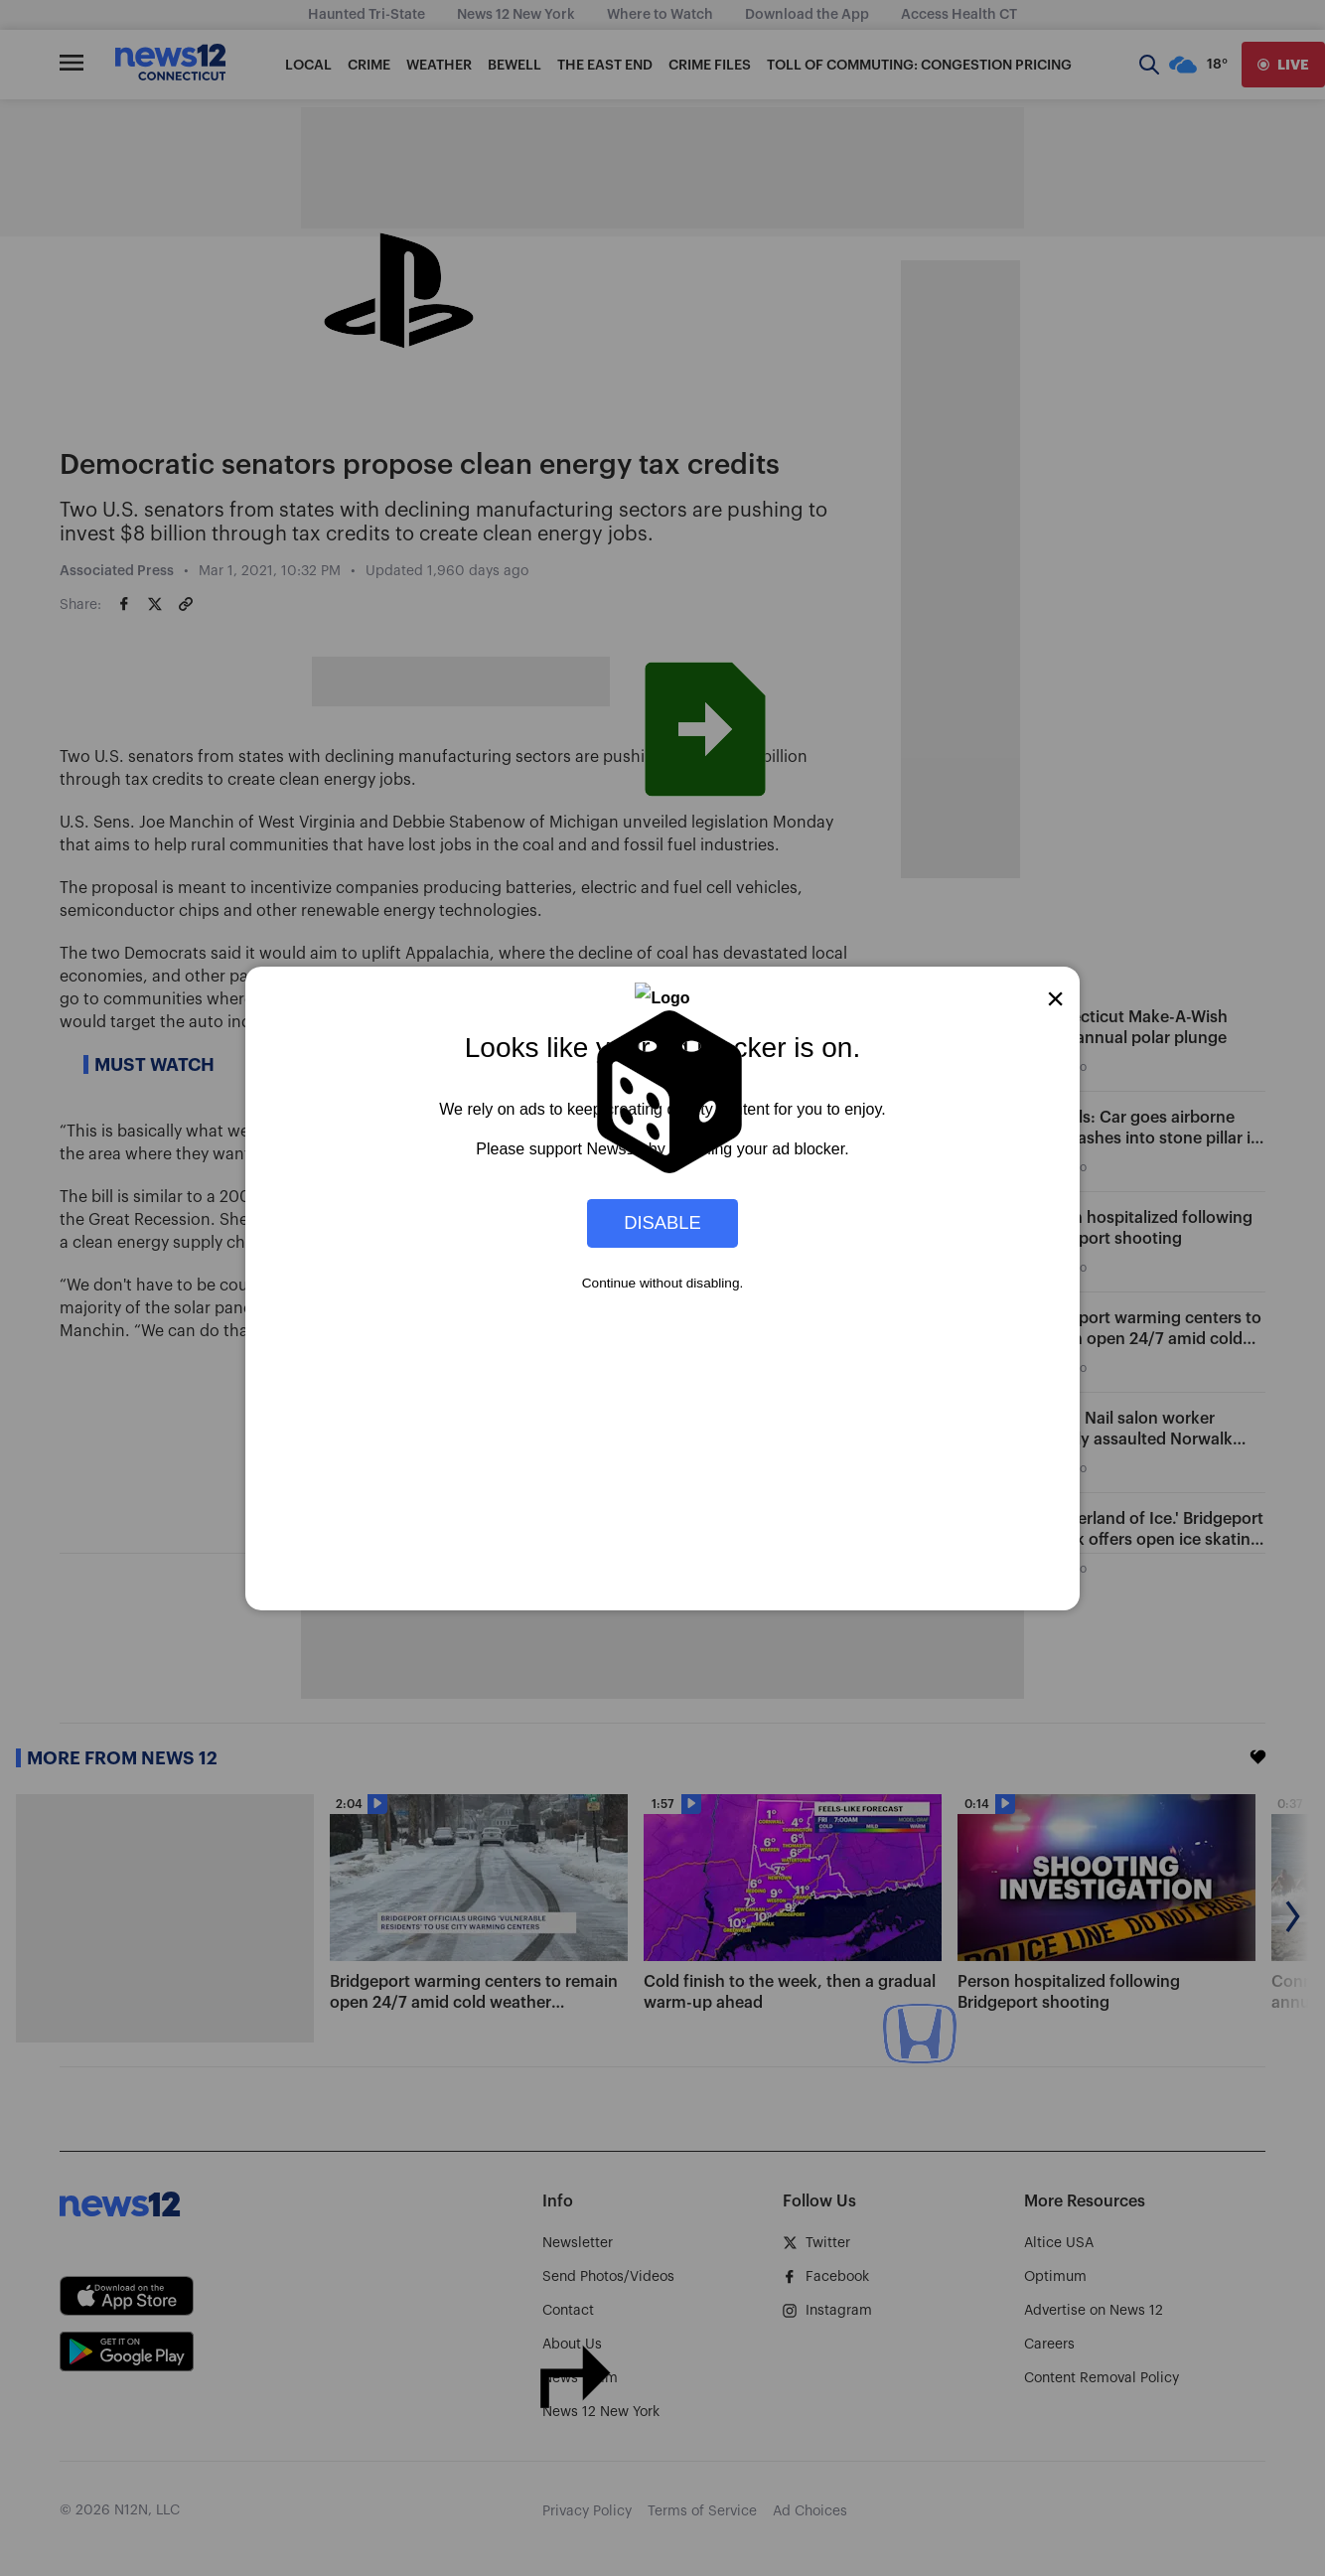 The image size is (1325, 2576). Describe the element at coordinates (1257, 1756) in the screenshot. I see `add to favorites` at that location.